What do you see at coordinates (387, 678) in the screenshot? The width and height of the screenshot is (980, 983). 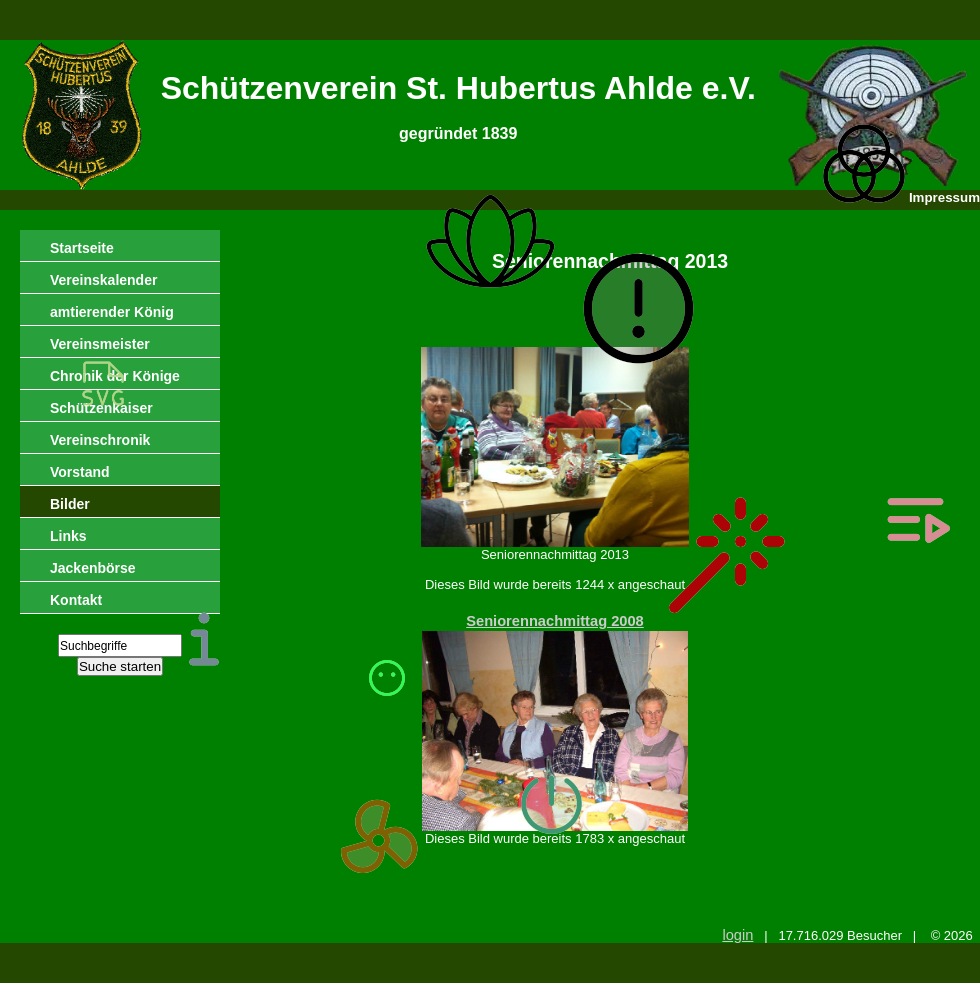 I see `add a reaction or emoji` at bounding box center [387, 678].